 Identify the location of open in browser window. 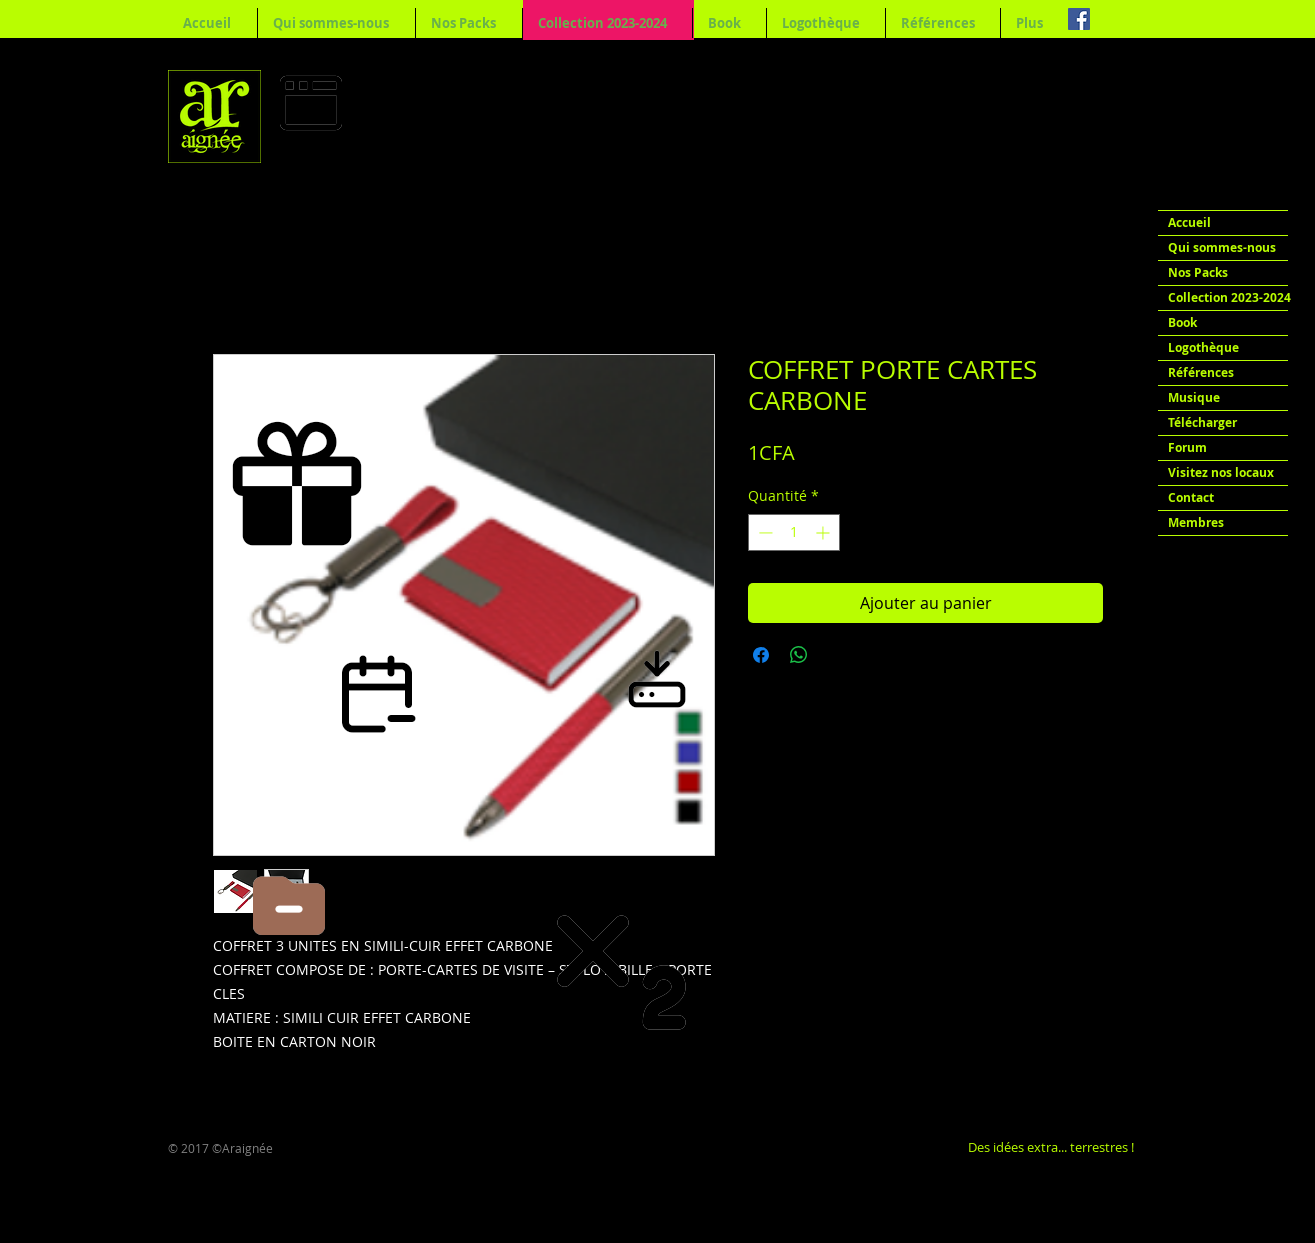
(311, 103).